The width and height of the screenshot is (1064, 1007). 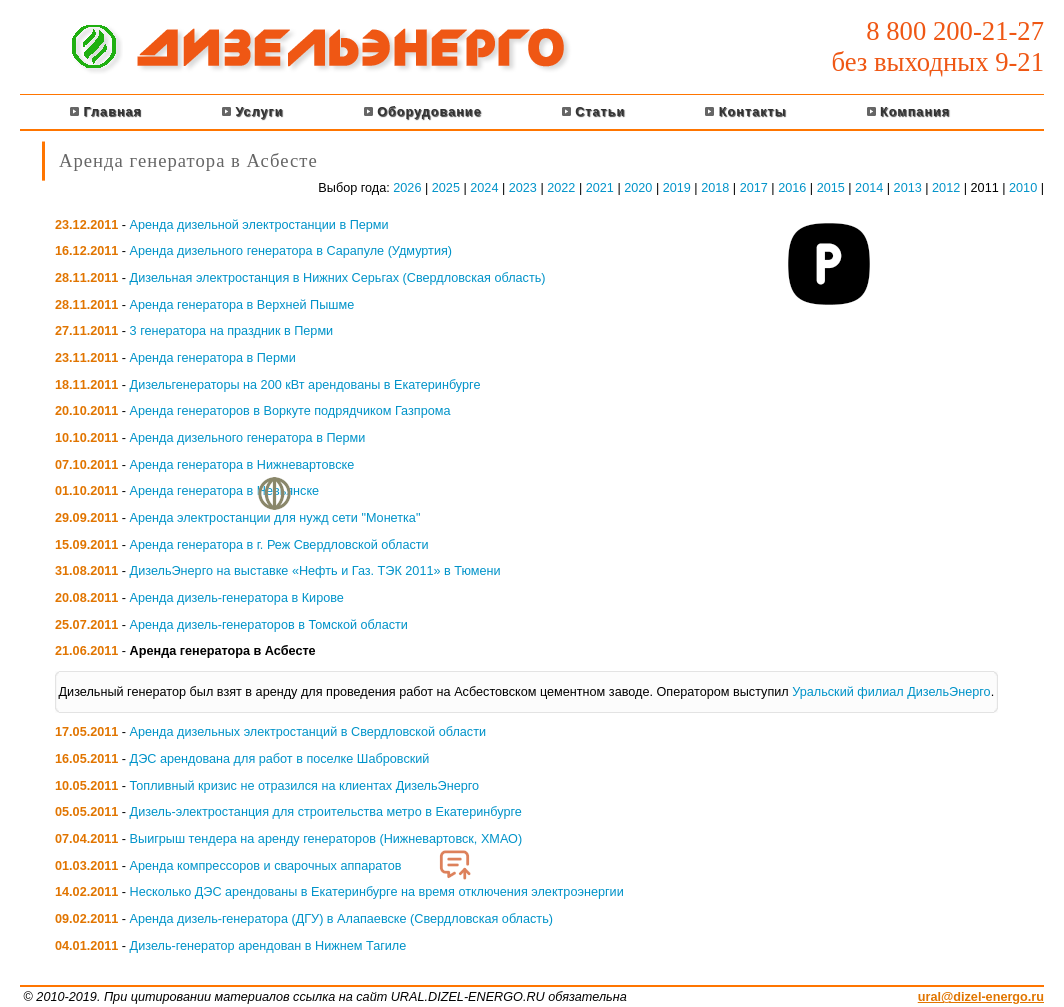 I want to click on indicates parking availability or location, so click(x=829, y=264).